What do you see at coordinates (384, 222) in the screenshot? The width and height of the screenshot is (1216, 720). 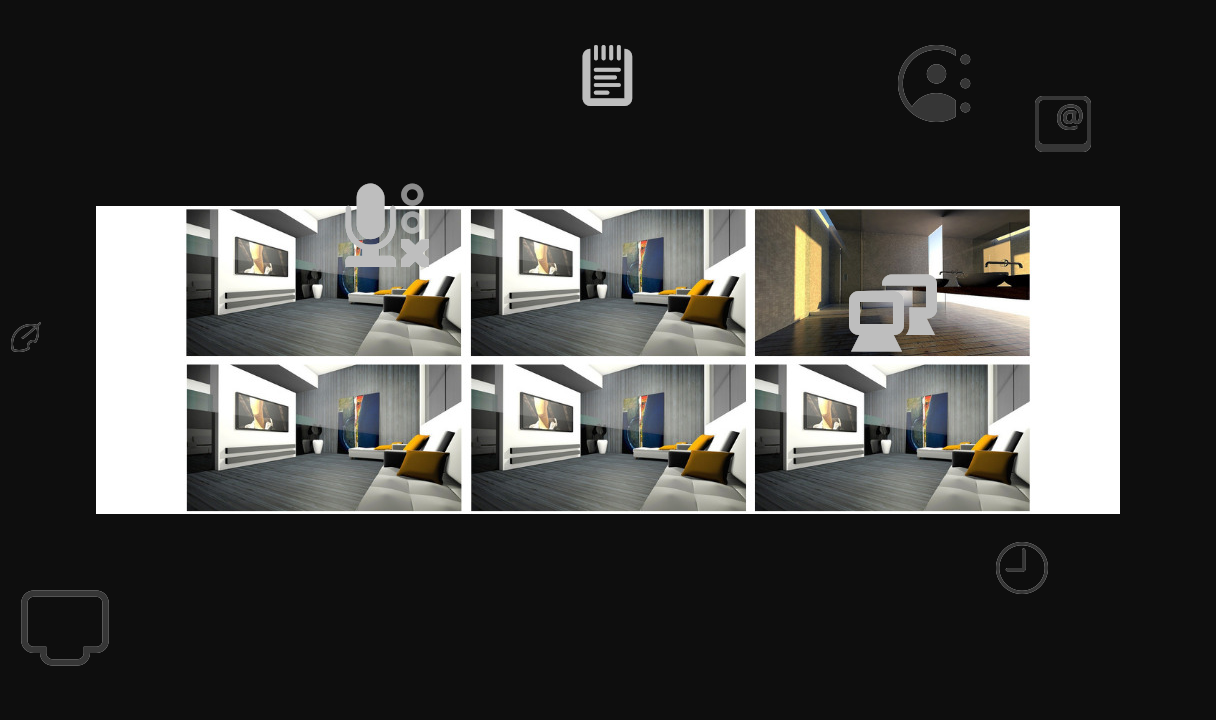 I see `microphone is muted` at bounding box center [384, 222].